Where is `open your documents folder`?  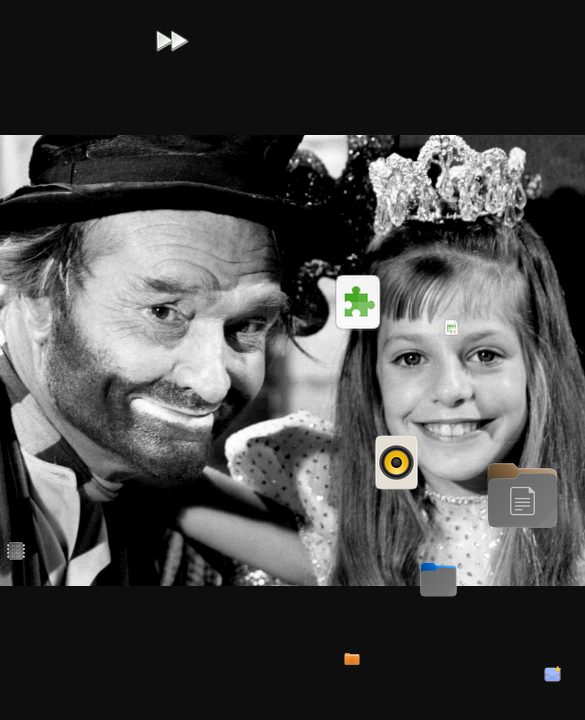
open your documents folder is located at coordinates (522, 495).